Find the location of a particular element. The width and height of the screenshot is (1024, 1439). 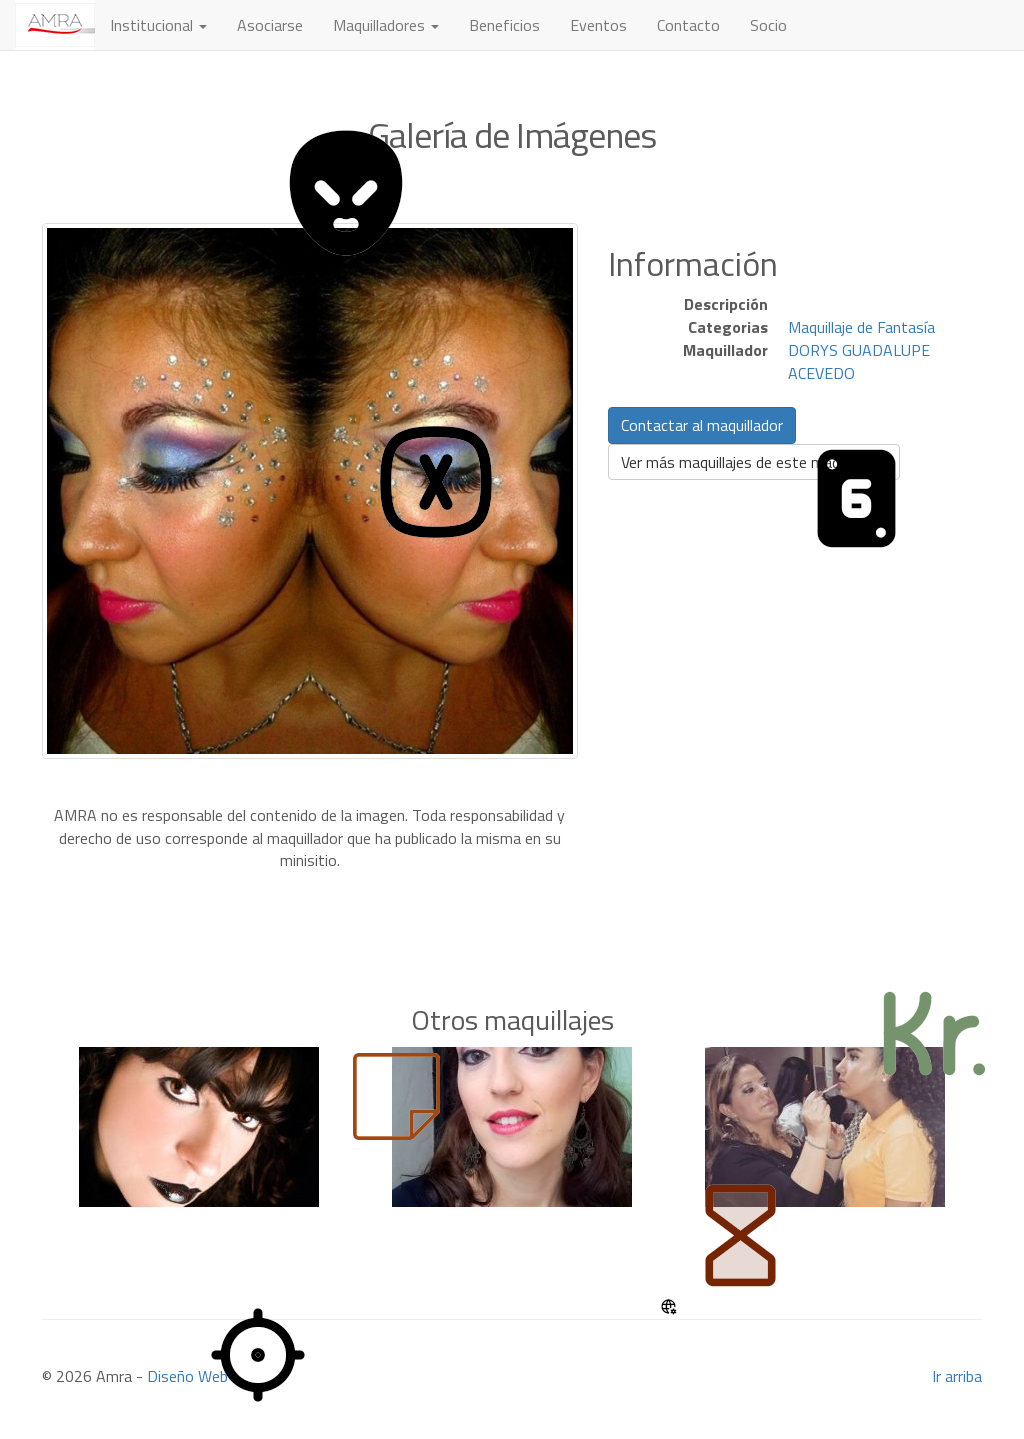

a six of any suit in a card game is located at coordinates (856, 498).